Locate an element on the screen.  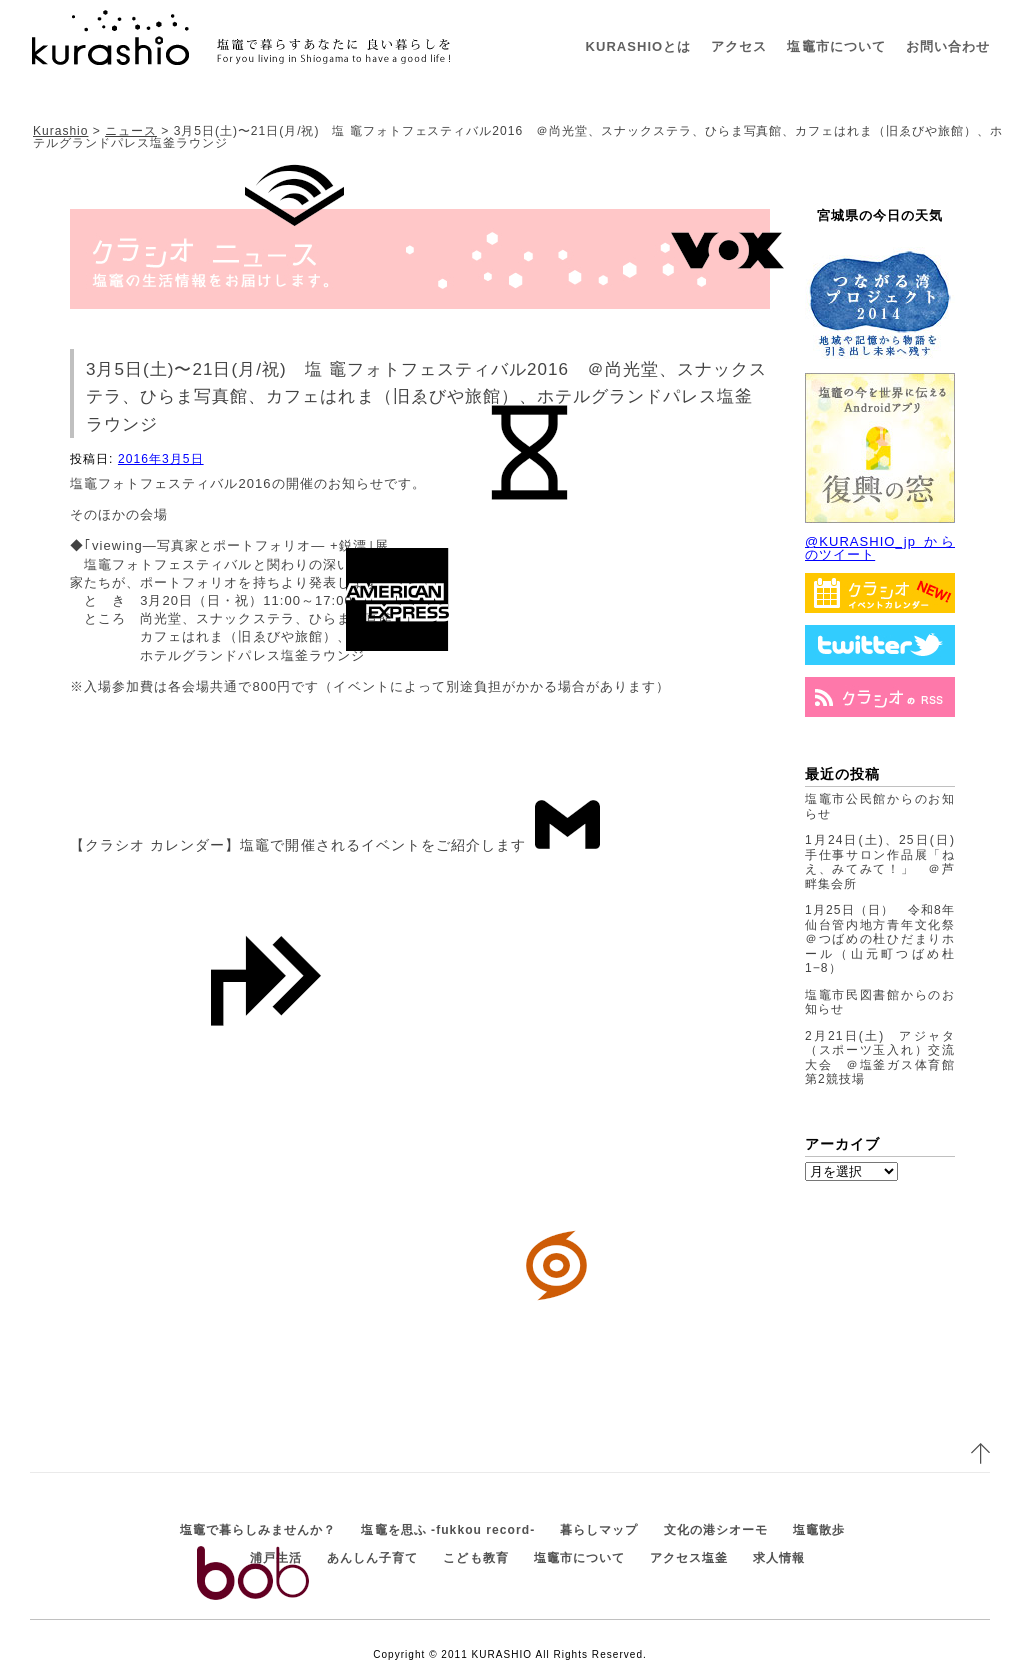
forward message to multiple recipients is located at coordinates (261, 982).